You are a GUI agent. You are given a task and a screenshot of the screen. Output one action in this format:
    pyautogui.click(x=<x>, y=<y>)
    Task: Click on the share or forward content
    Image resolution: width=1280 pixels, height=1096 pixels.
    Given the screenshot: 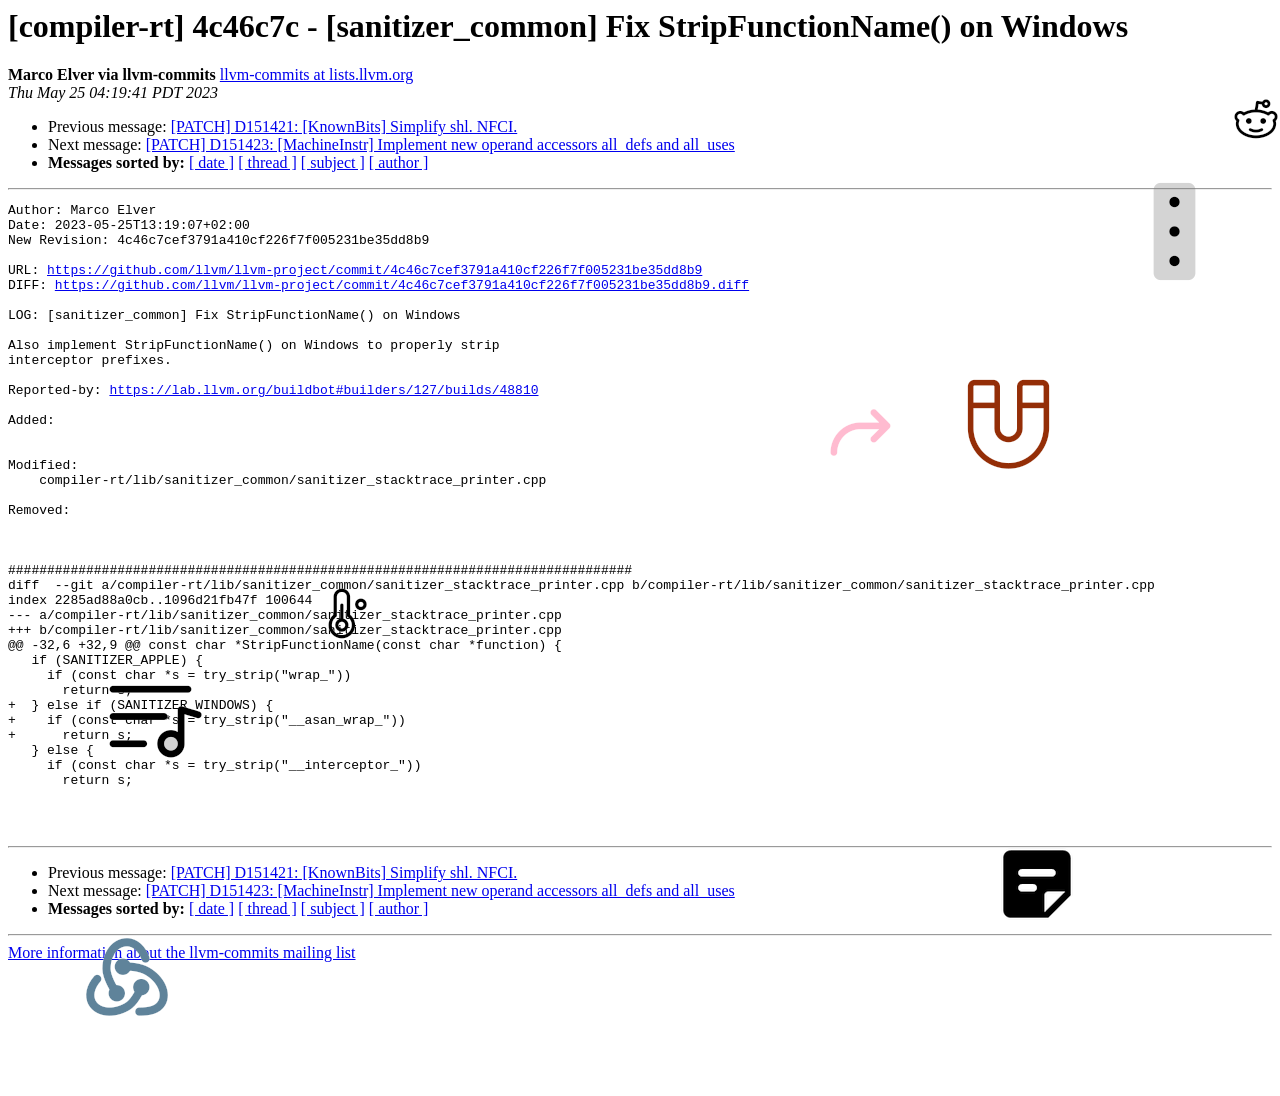 What is the action you would take?
    pyautogui.click(x=860, y=432)
    